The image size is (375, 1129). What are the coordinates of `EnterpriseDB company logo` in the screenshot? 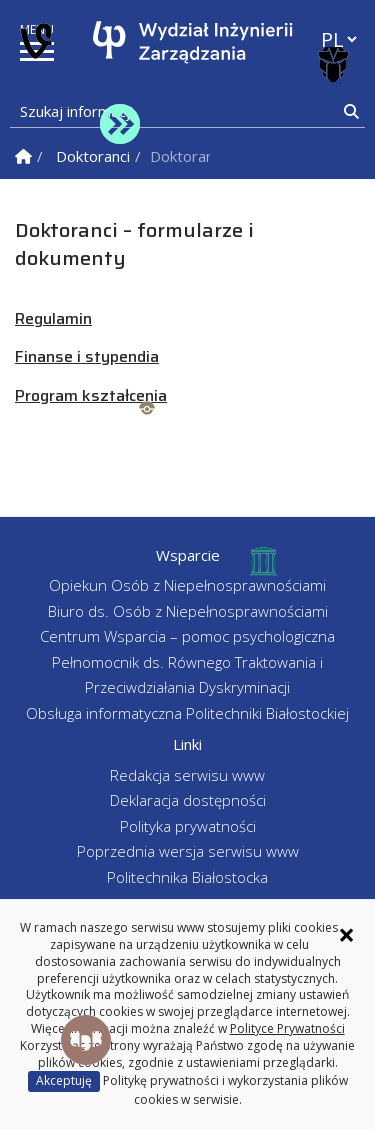 It's located at (86, 1040).